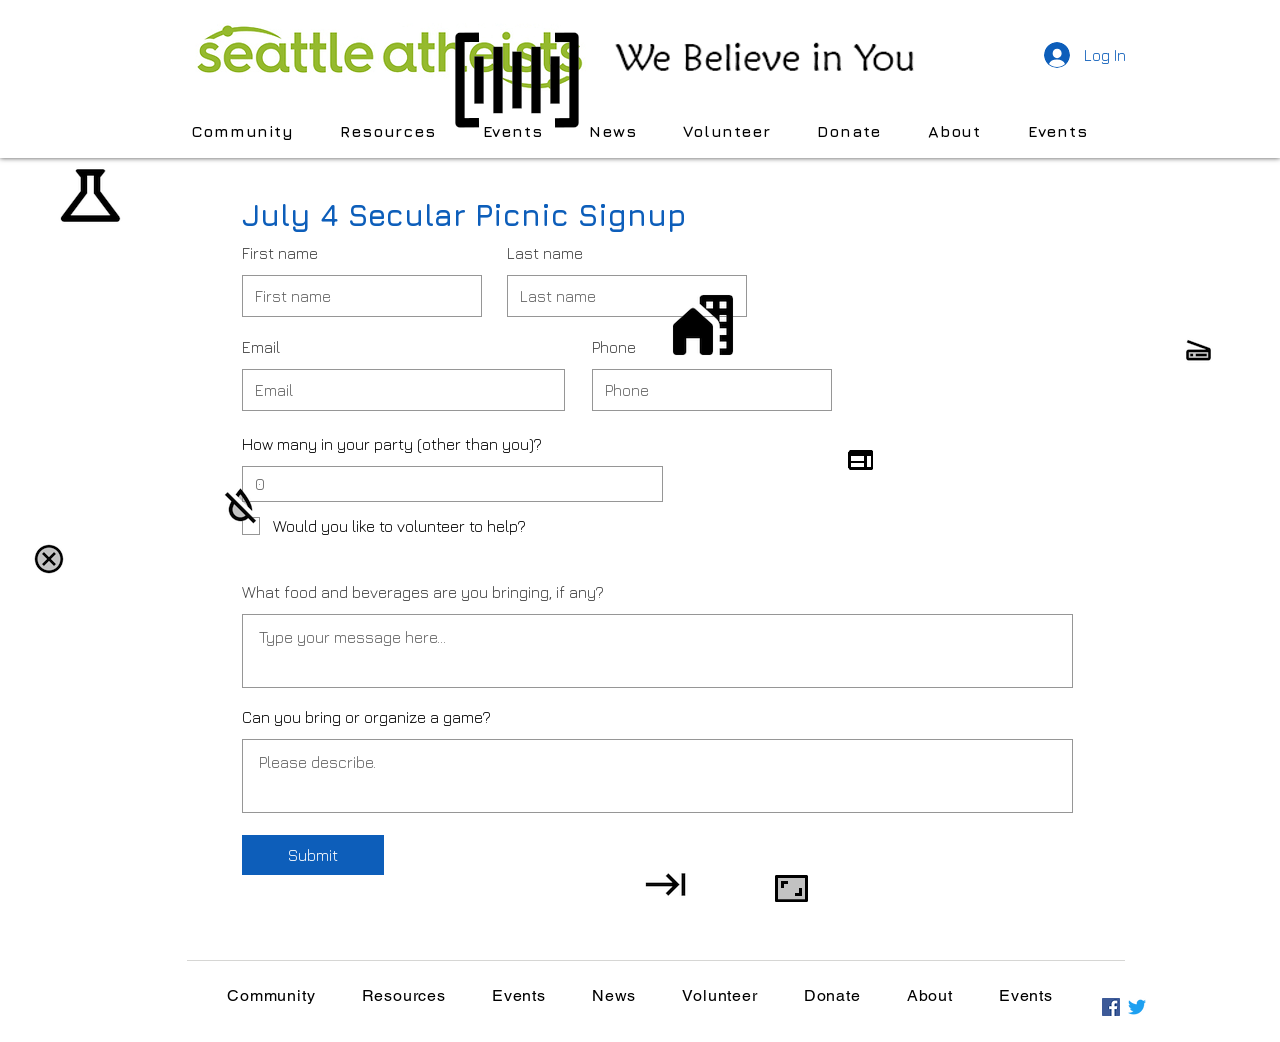 This screenshot has height=1042, width=1280. What do you see at coordinates (49, 559) in the screenshot?
I see `cancel or close the current action` at bounding box center [49, 559].